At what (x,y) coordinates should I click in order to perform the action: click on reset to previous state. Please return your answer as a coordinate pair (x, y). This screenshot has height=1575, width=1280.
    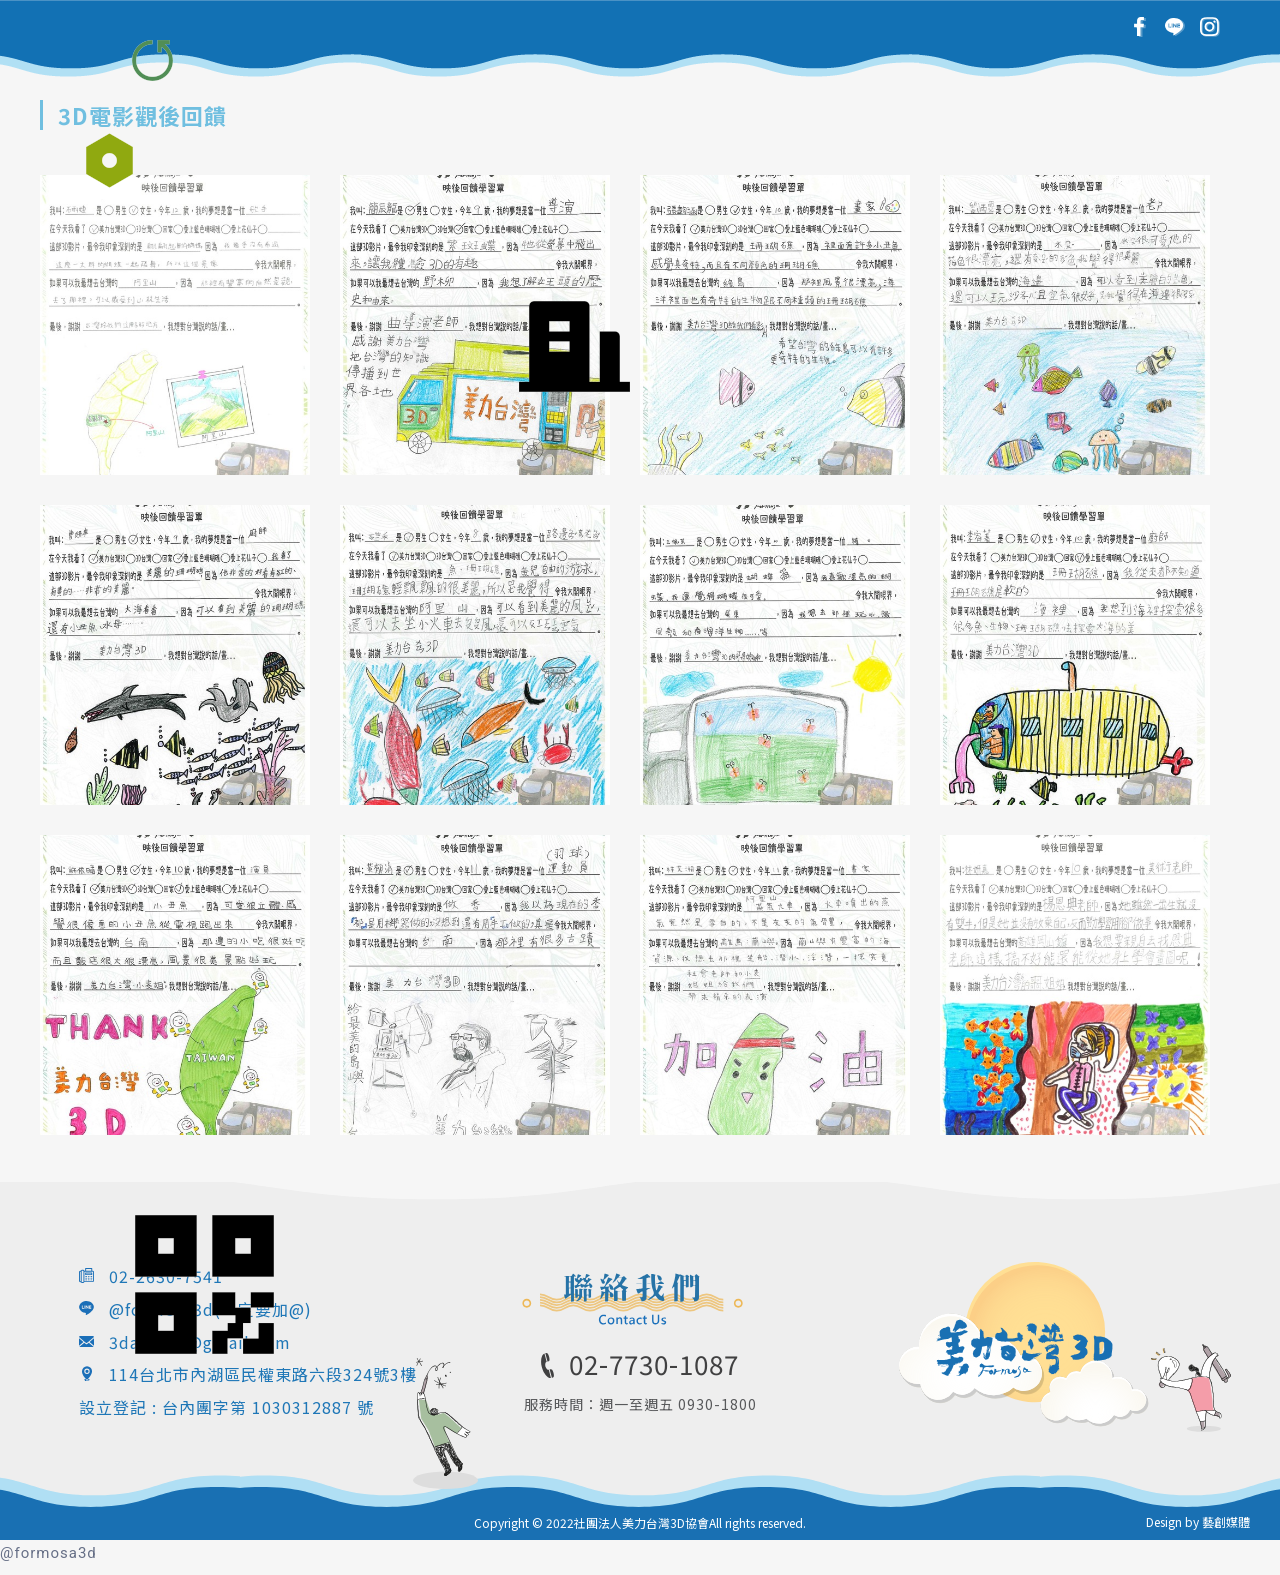
    Looking at the image, I should click on (152, 60).